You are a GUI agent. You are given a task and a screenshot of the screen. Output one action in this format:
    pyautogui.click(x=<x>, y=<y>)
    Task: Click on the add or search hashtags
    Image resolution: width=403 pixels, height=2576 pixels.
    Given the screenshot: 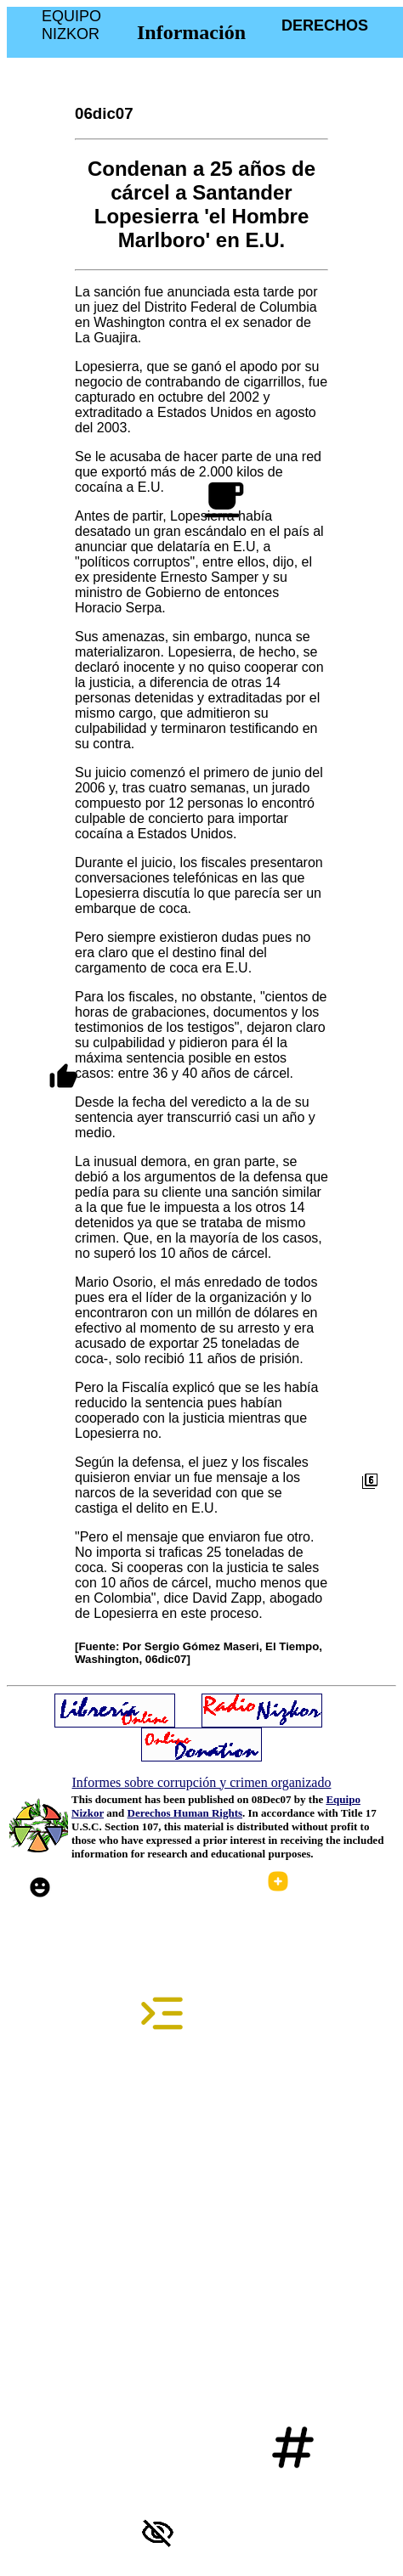 What is the action you would take?
    pyautogui.click(x=292, y=2447)
    